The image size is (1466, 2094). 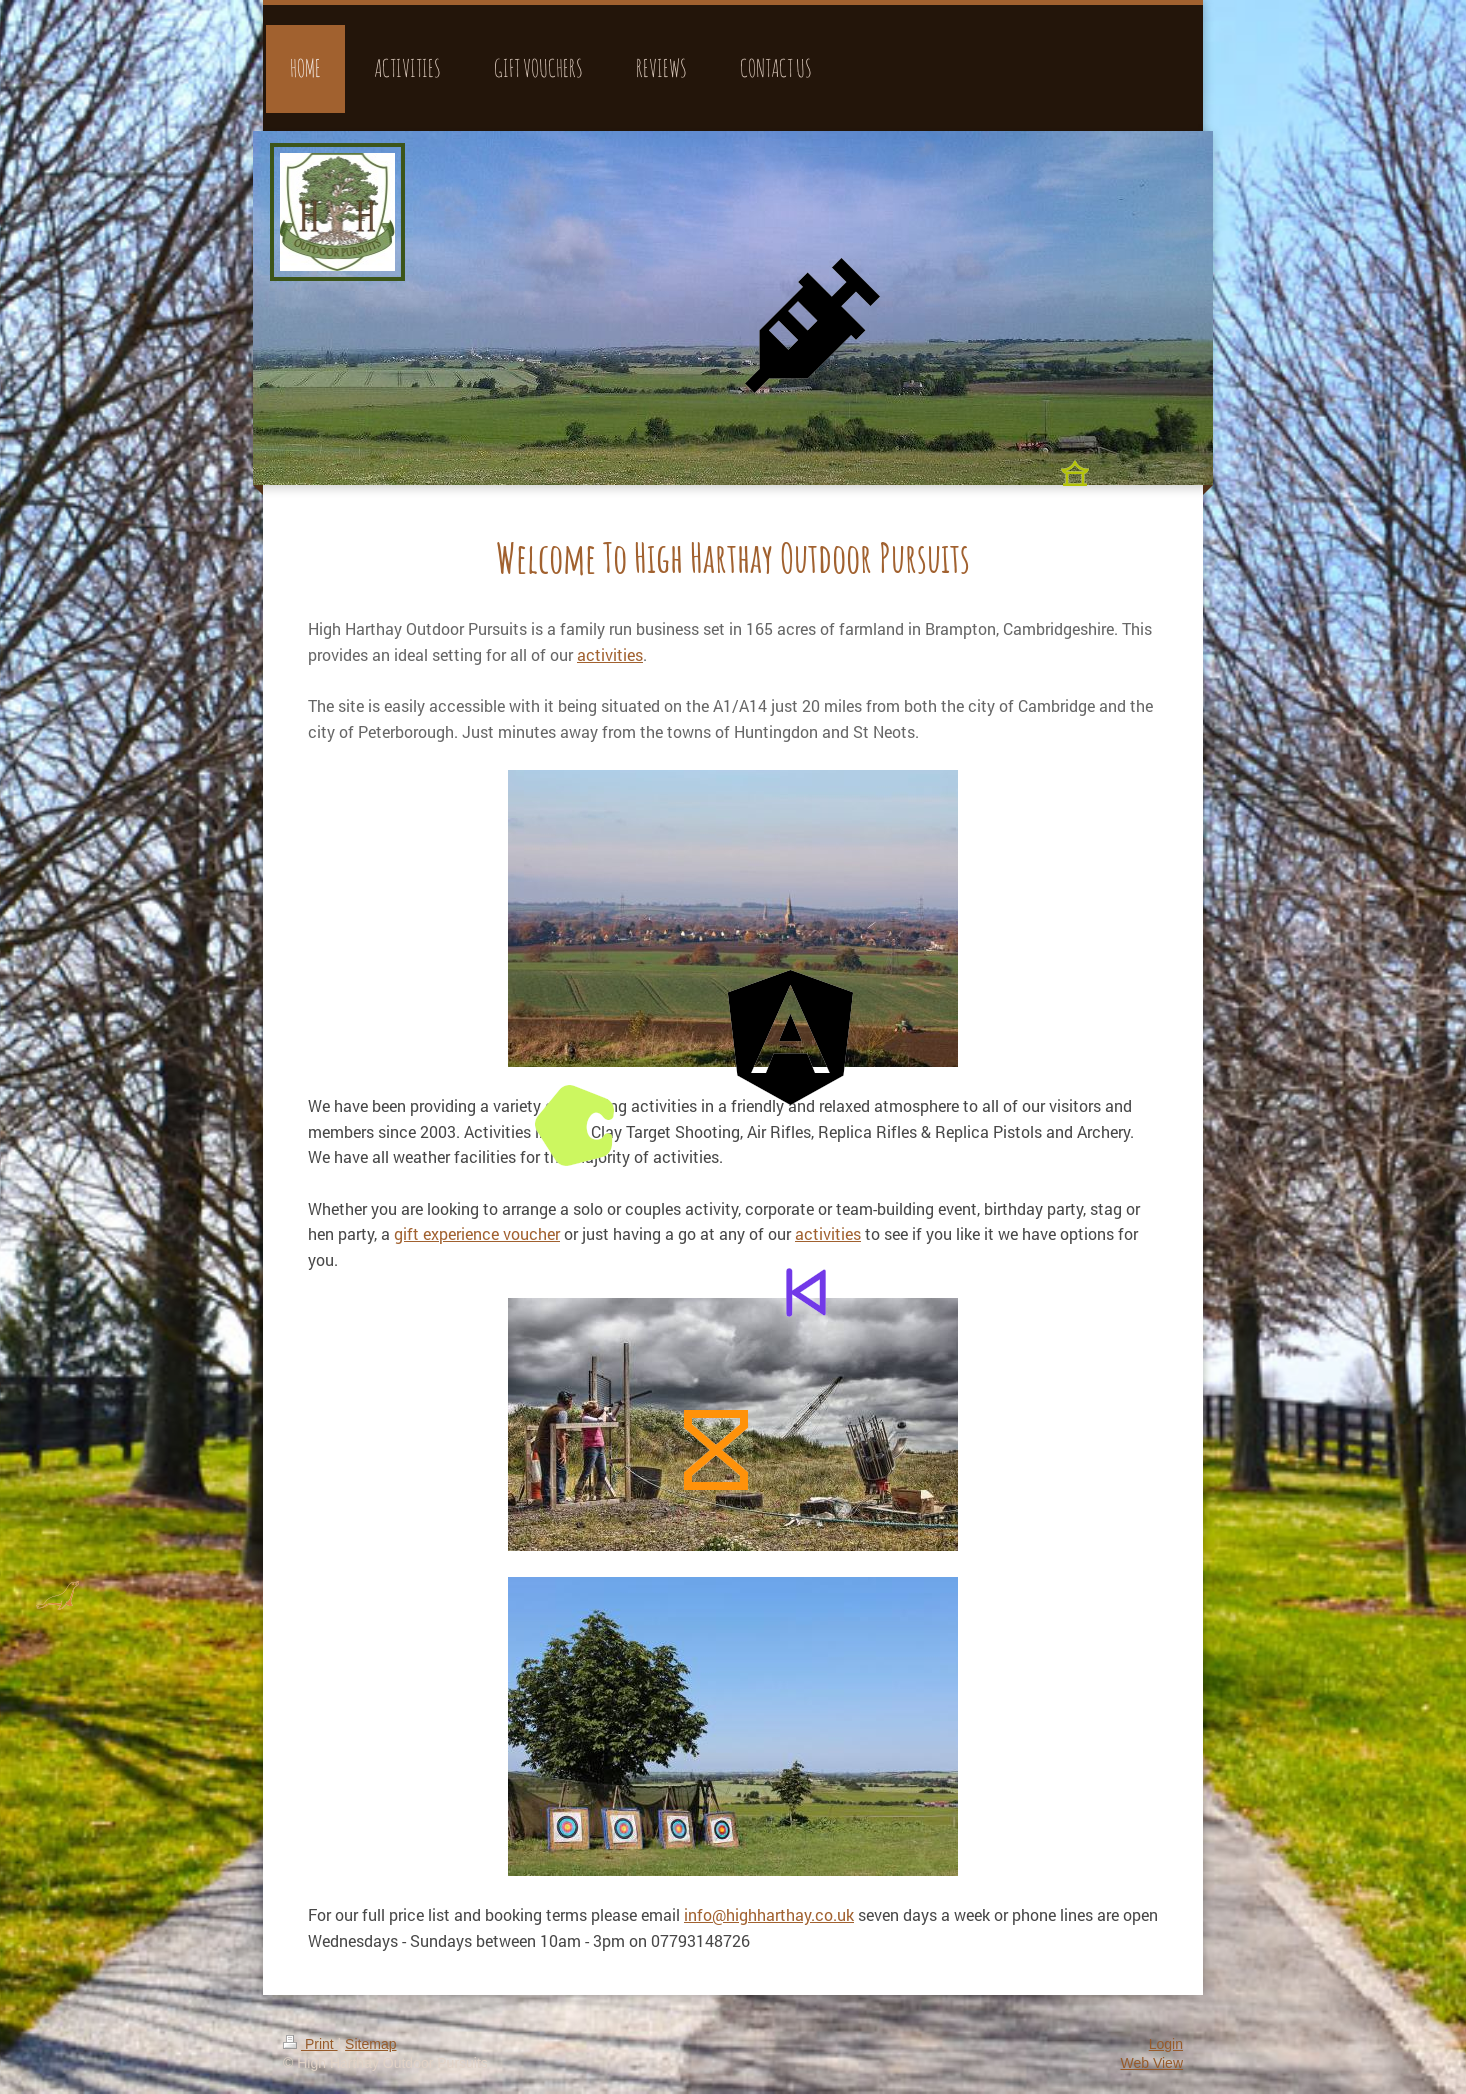 What do you see at coordinates (1075, 474) in the screenshot?
I see `view historical or cultural landmarks` at bounding box center [1075, 474].